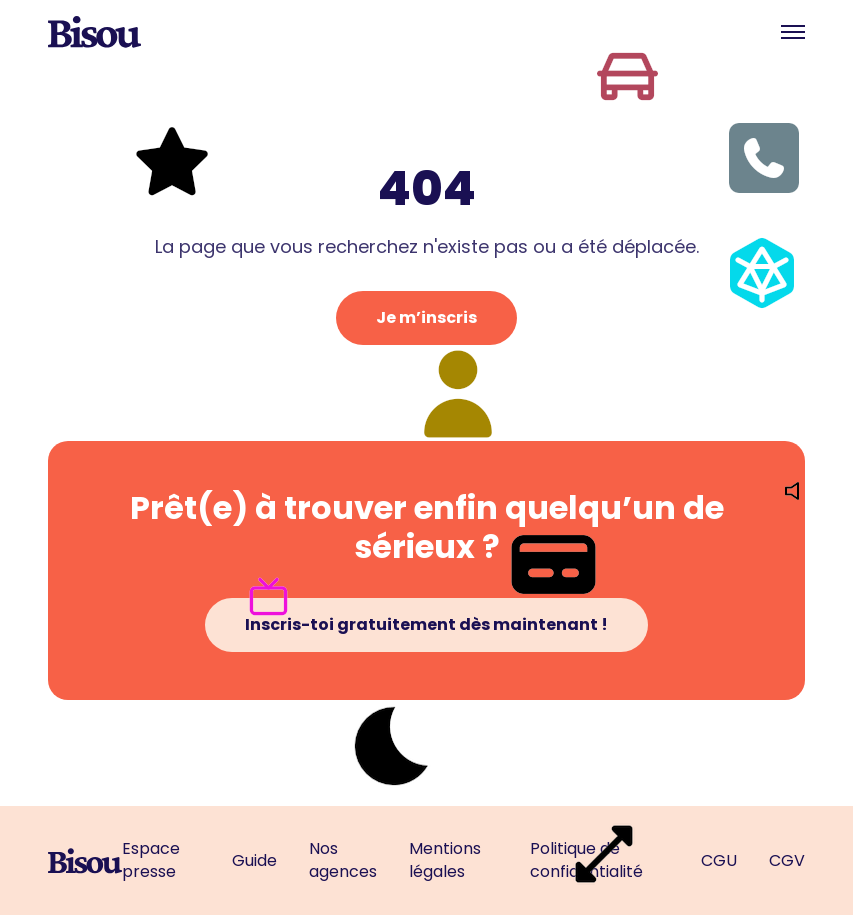 The width and height of the screenshot is (853, 915). Describe the element at coordinates (764, 158) in the screenshot. I see `tap to make a phone call` at that location.